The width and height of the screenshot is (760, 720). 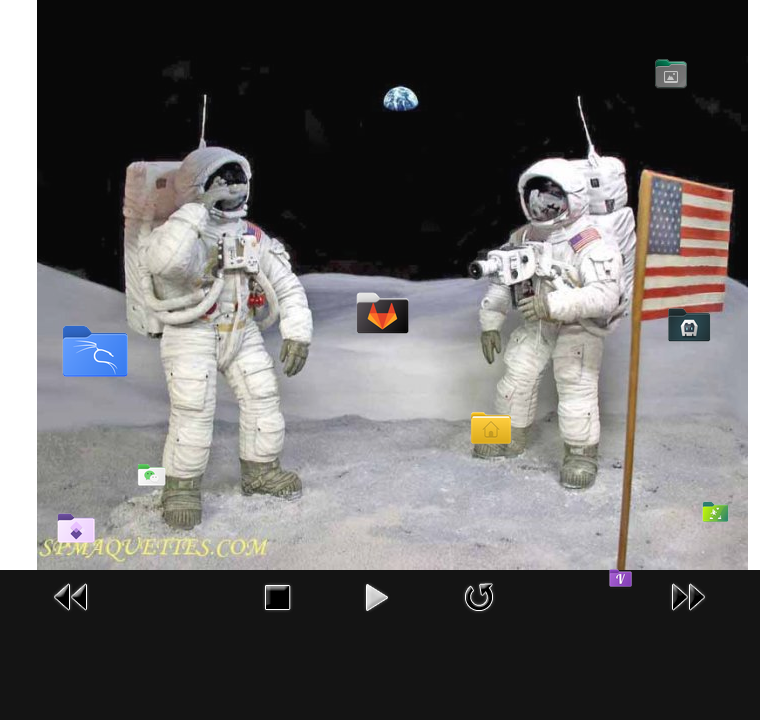 I want to click on open folder containing kali linux files, so click(x=95, y=353).